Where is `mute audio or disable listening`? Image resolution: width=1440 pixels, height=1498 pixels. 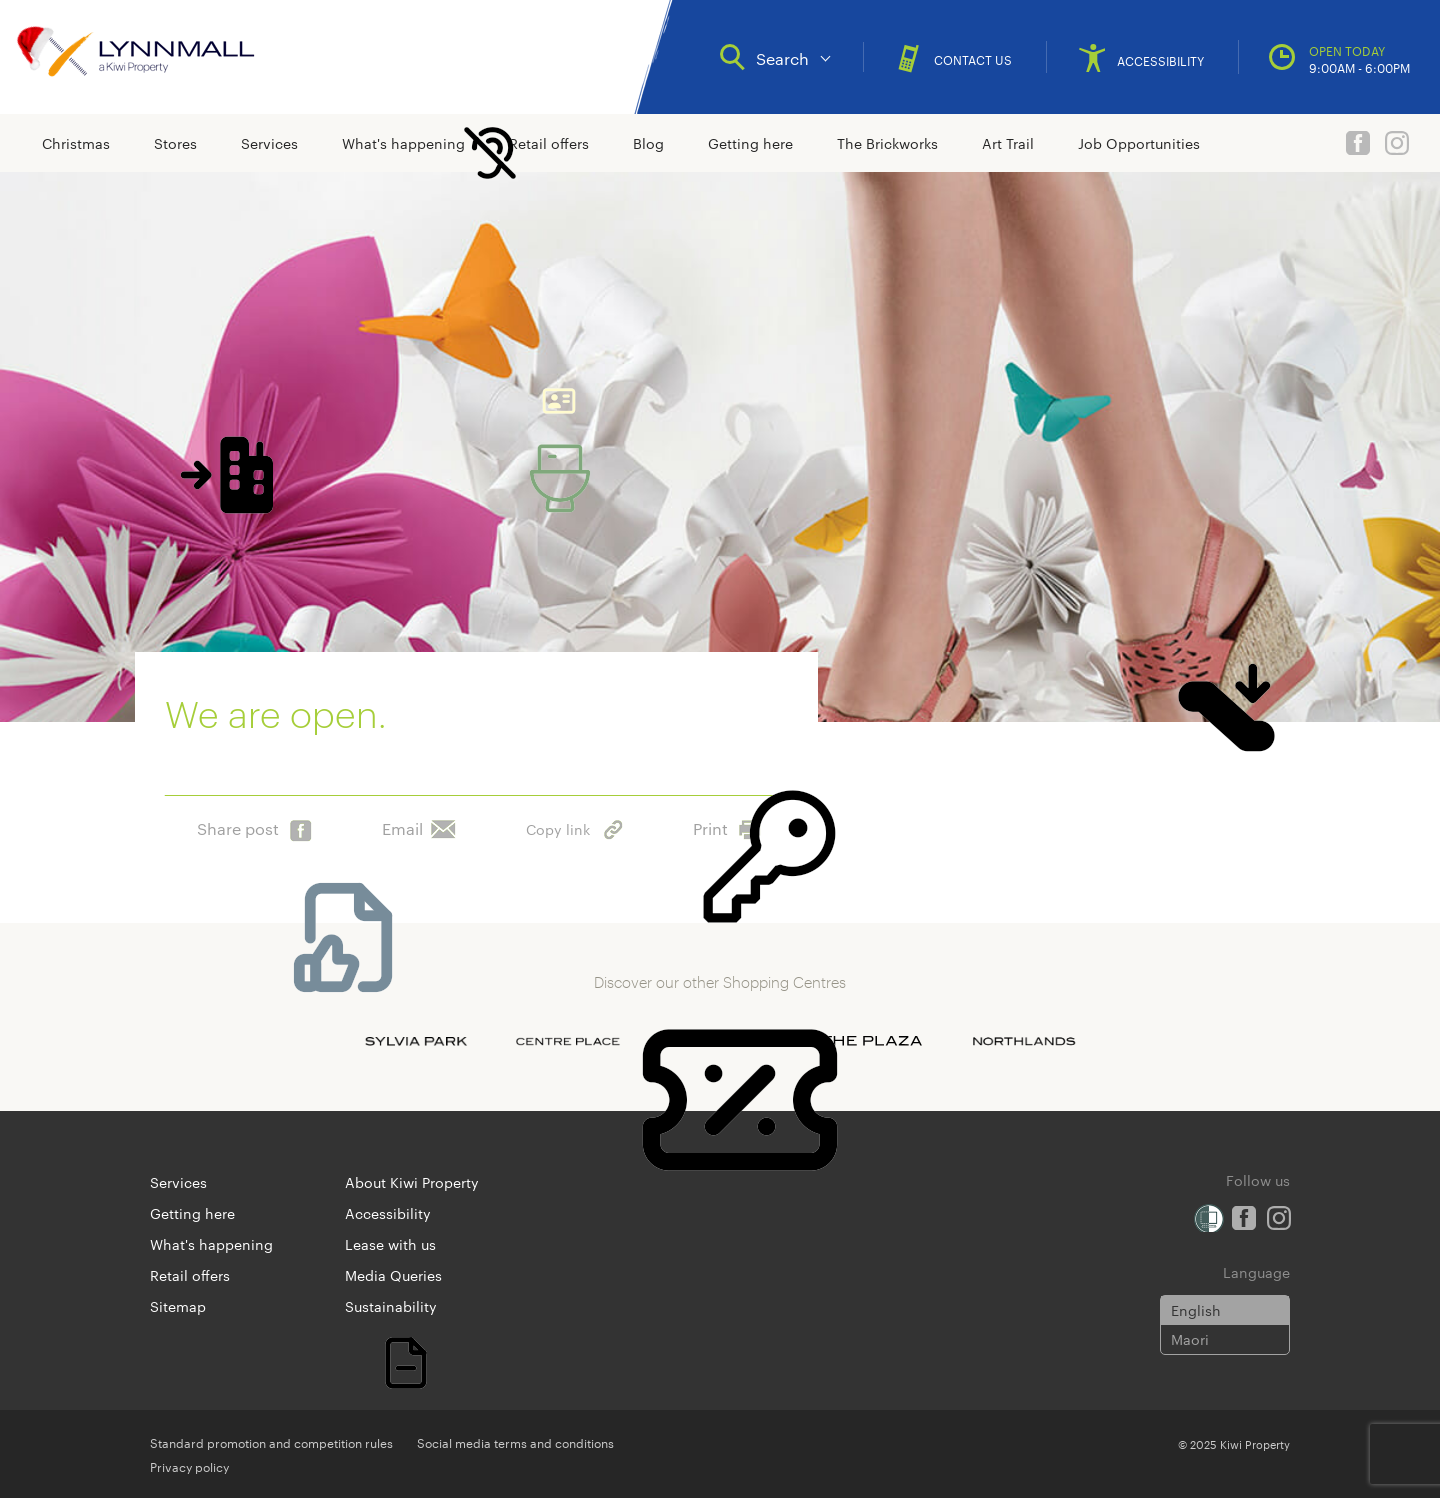 mute audio or disable listening is located at coordinates (490, 153).